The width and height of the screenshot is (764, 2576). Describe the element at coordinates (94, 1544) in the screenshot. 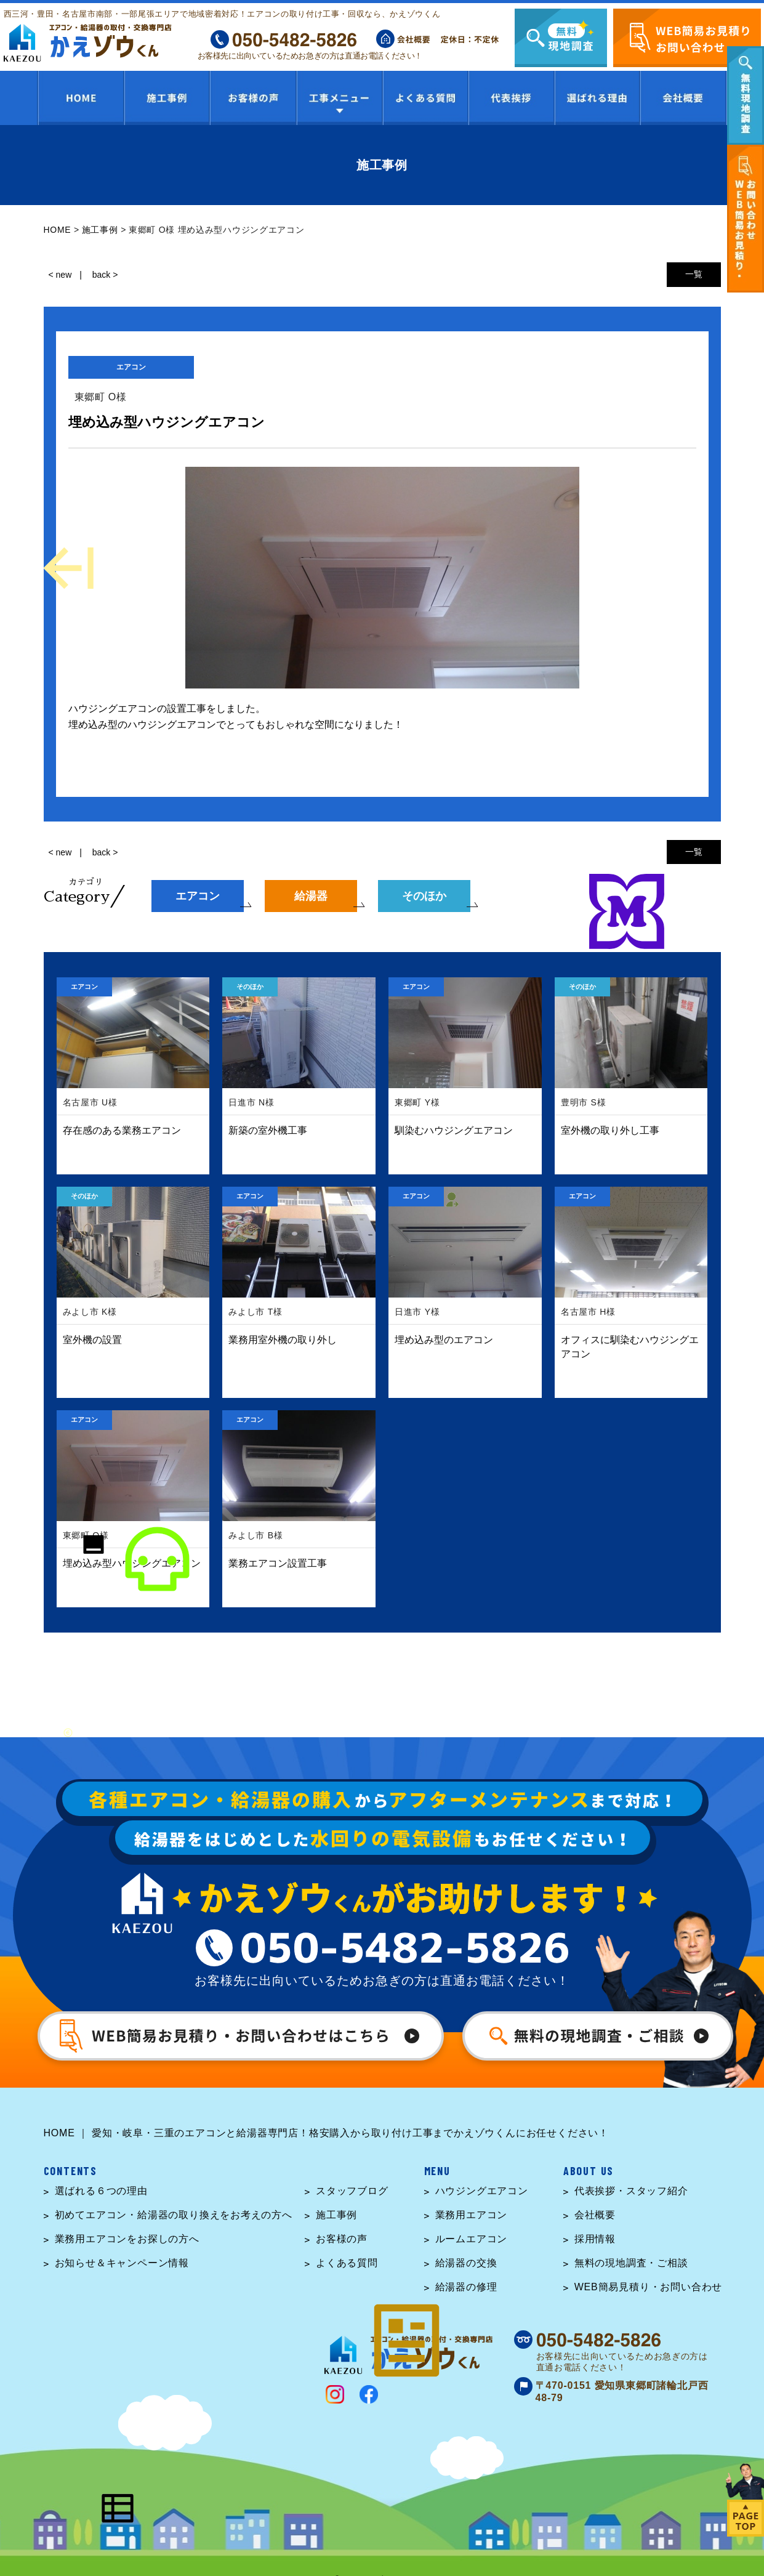

I see `switch to bottom panel layout` at that location.